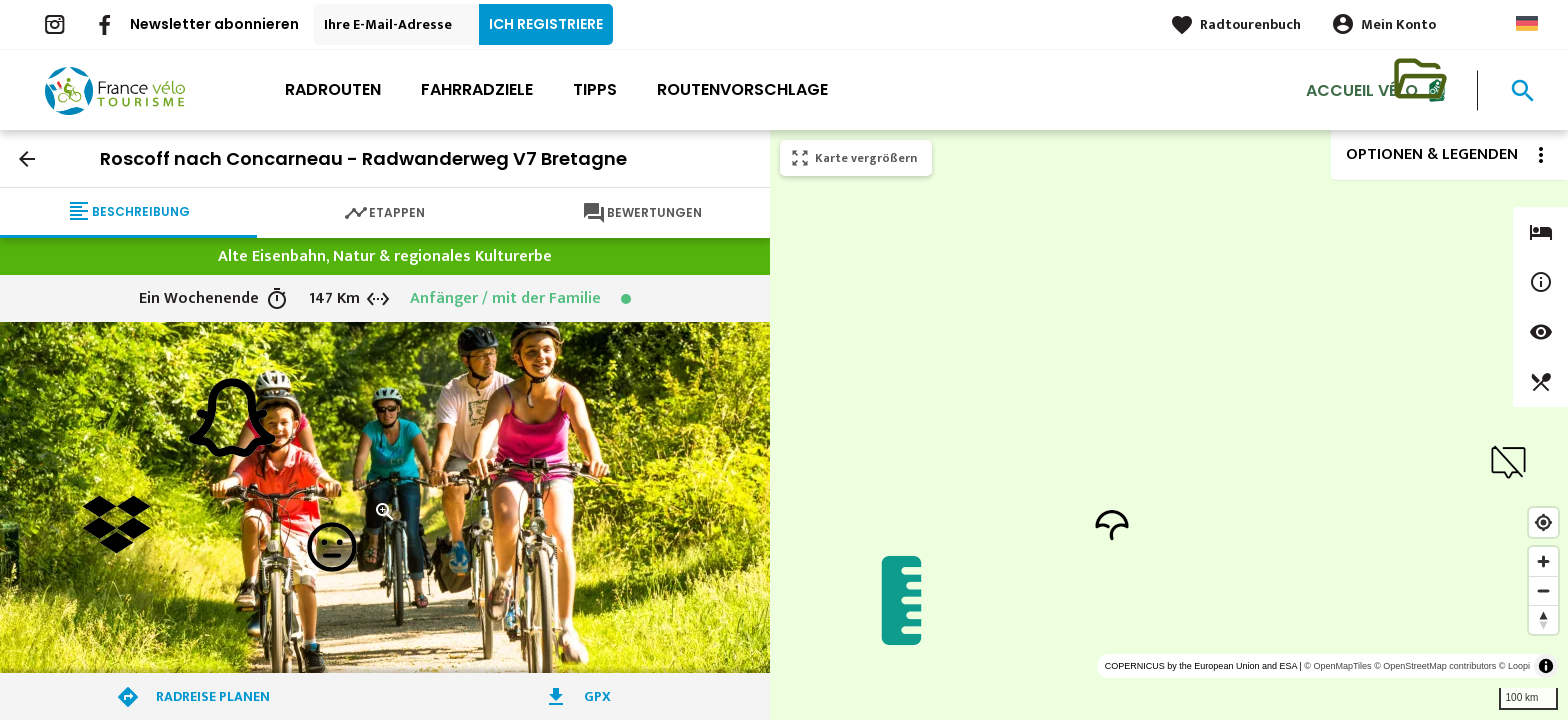  Describe the element at coordinates (116, 524) in the screenshot. I see `open Dropbox cloud storage` at that location.